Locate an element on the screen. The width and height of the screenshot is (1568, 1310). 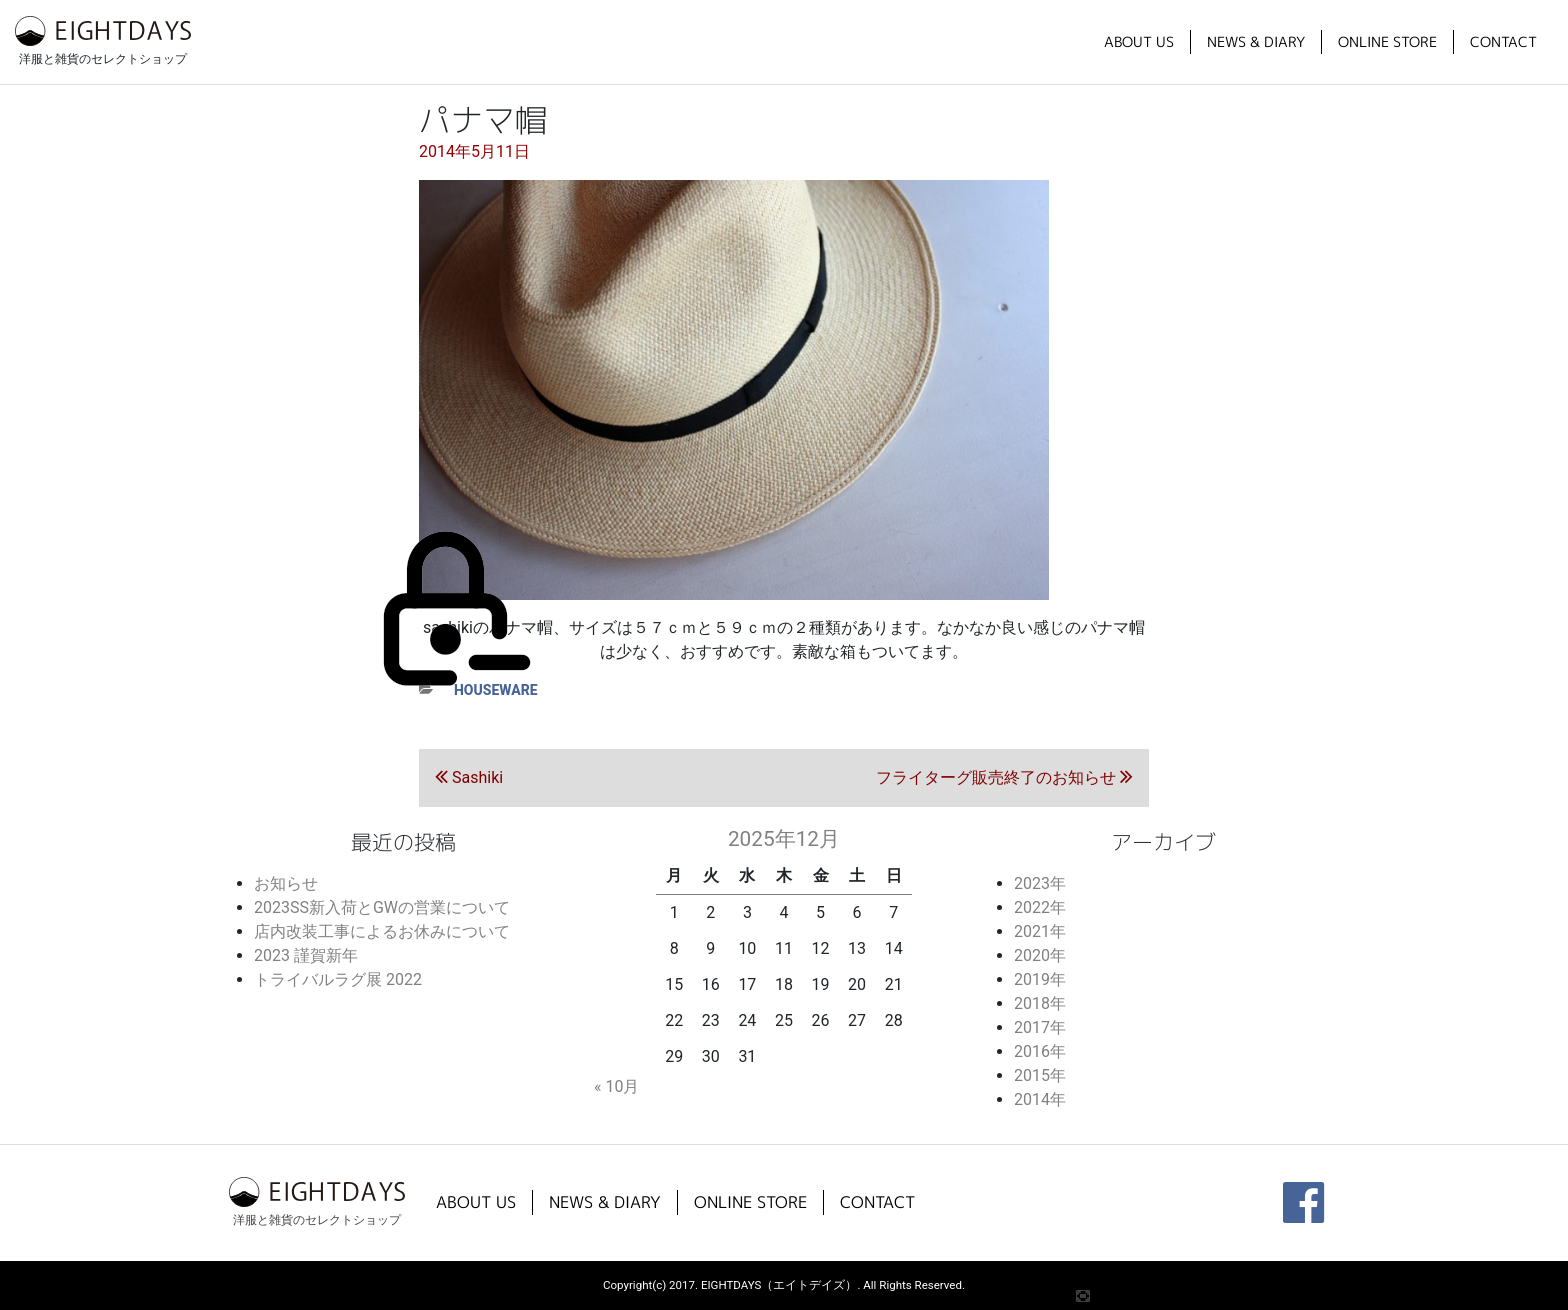
remove a security restriction is located at coordinates (445, 608).